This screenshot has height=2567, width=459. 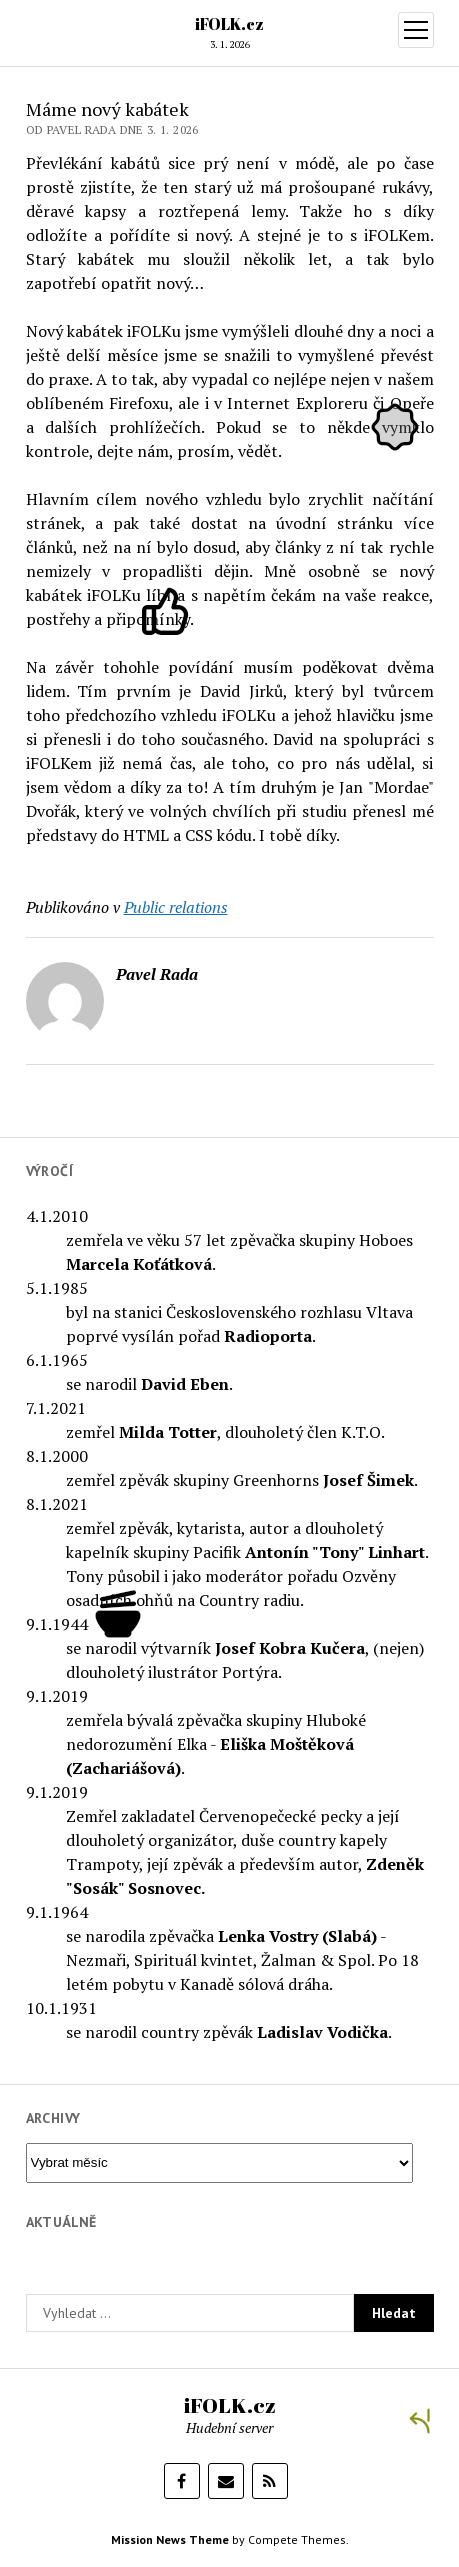 What do you see at coordinates (166, 611) in the screenshot?
I see `like or upvote content` at bounding box center [166, 611].